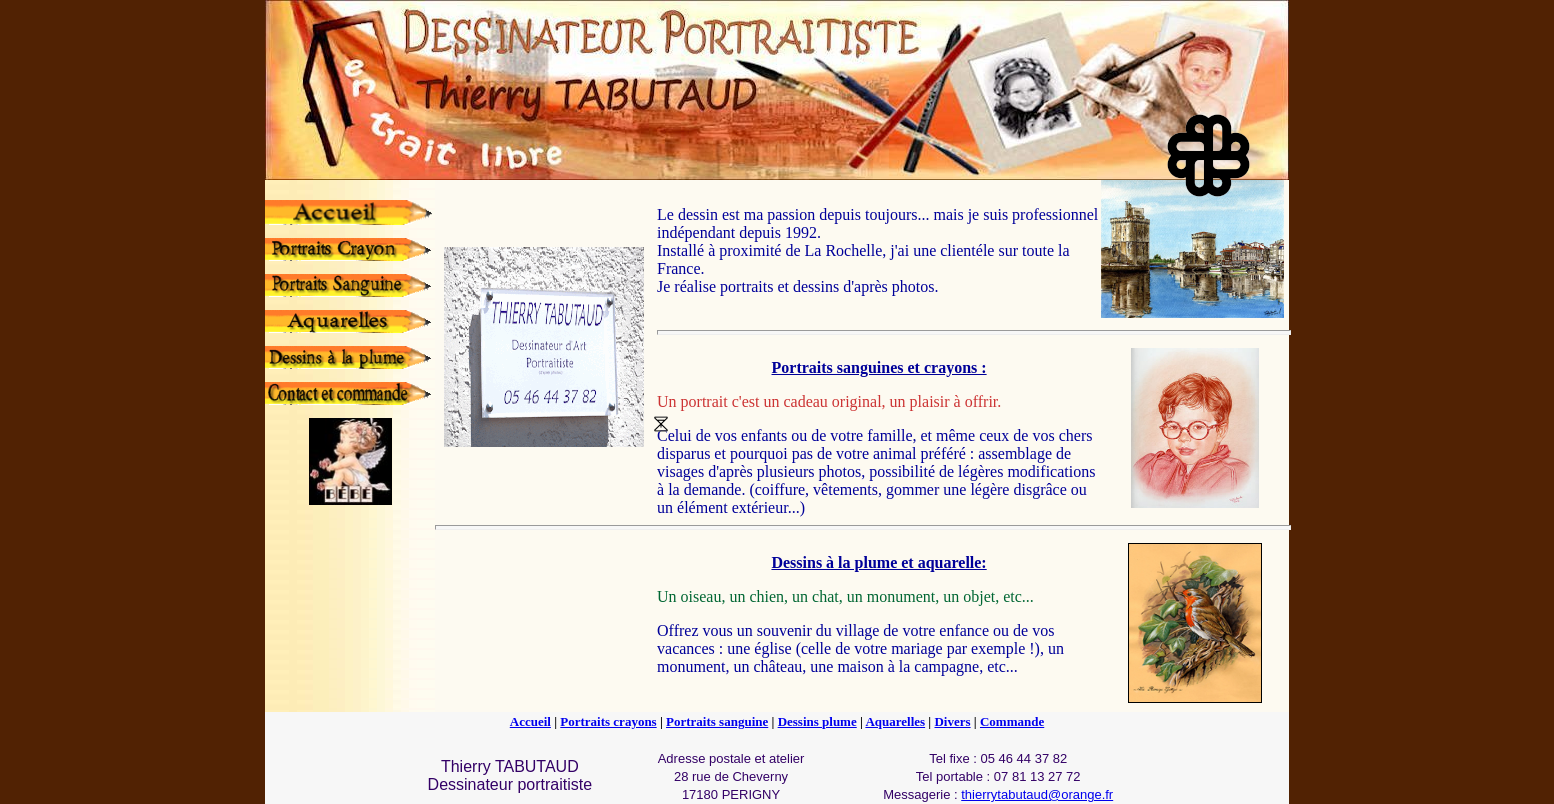 The width and height of the screenshot is (1554, 804). What do you see at coordinates (1208, 155) in the screenshot?
I see `open Slack messaging app` at bounding box center [1208, 155].